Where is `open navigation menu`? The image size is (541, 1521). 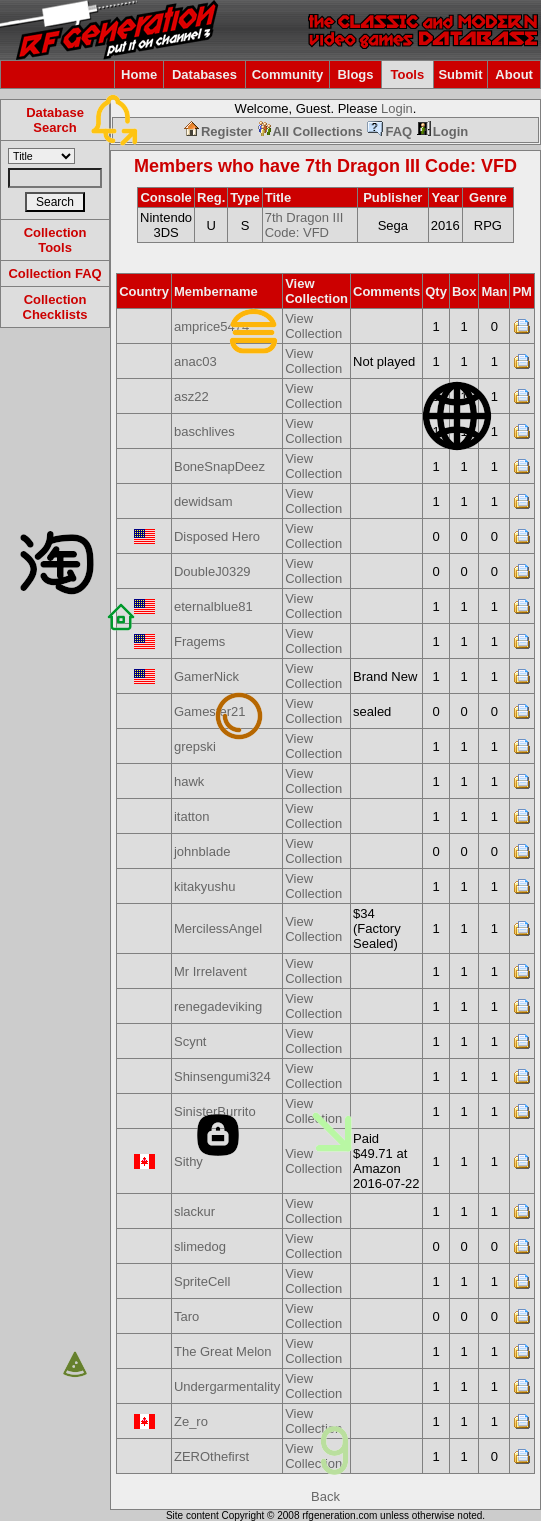
open navigation menu is located at coordinates (253, 332).